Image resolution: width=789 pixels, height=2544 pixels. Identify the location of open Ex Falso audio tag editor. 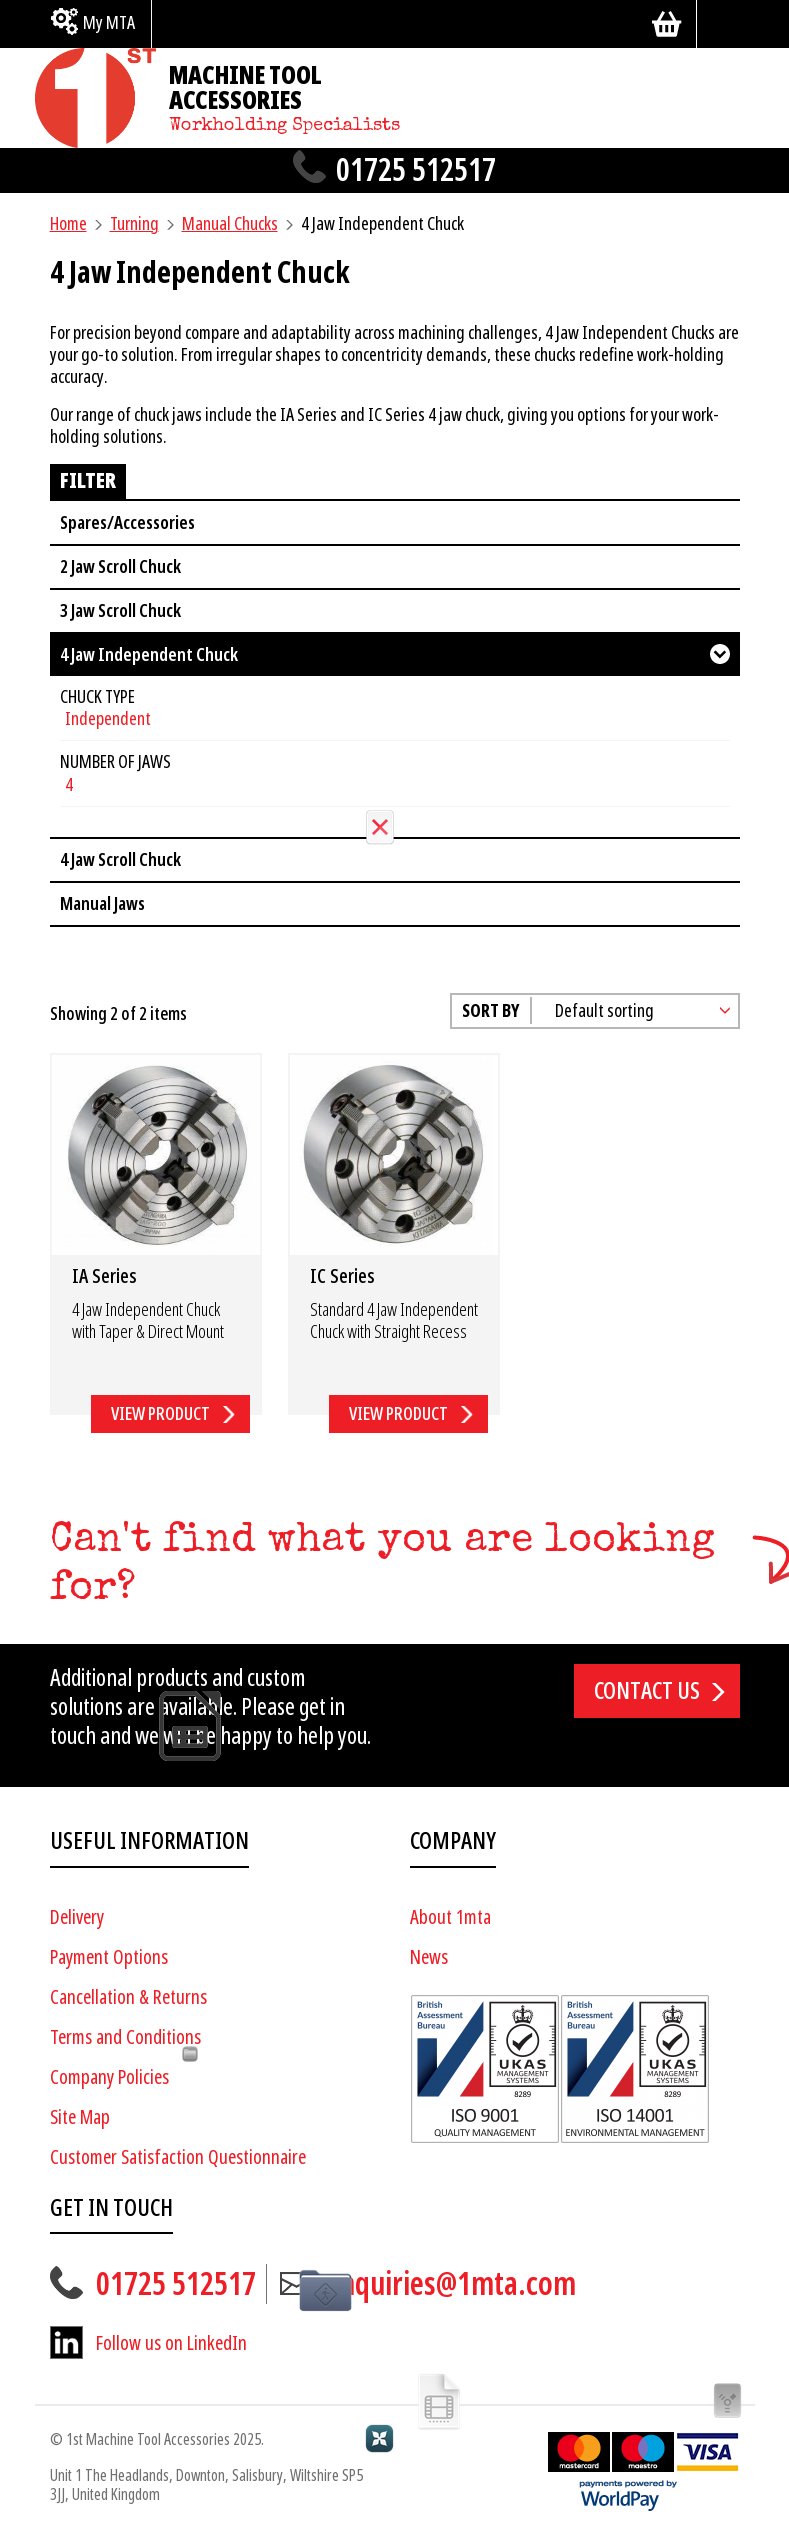
(379, 2438).